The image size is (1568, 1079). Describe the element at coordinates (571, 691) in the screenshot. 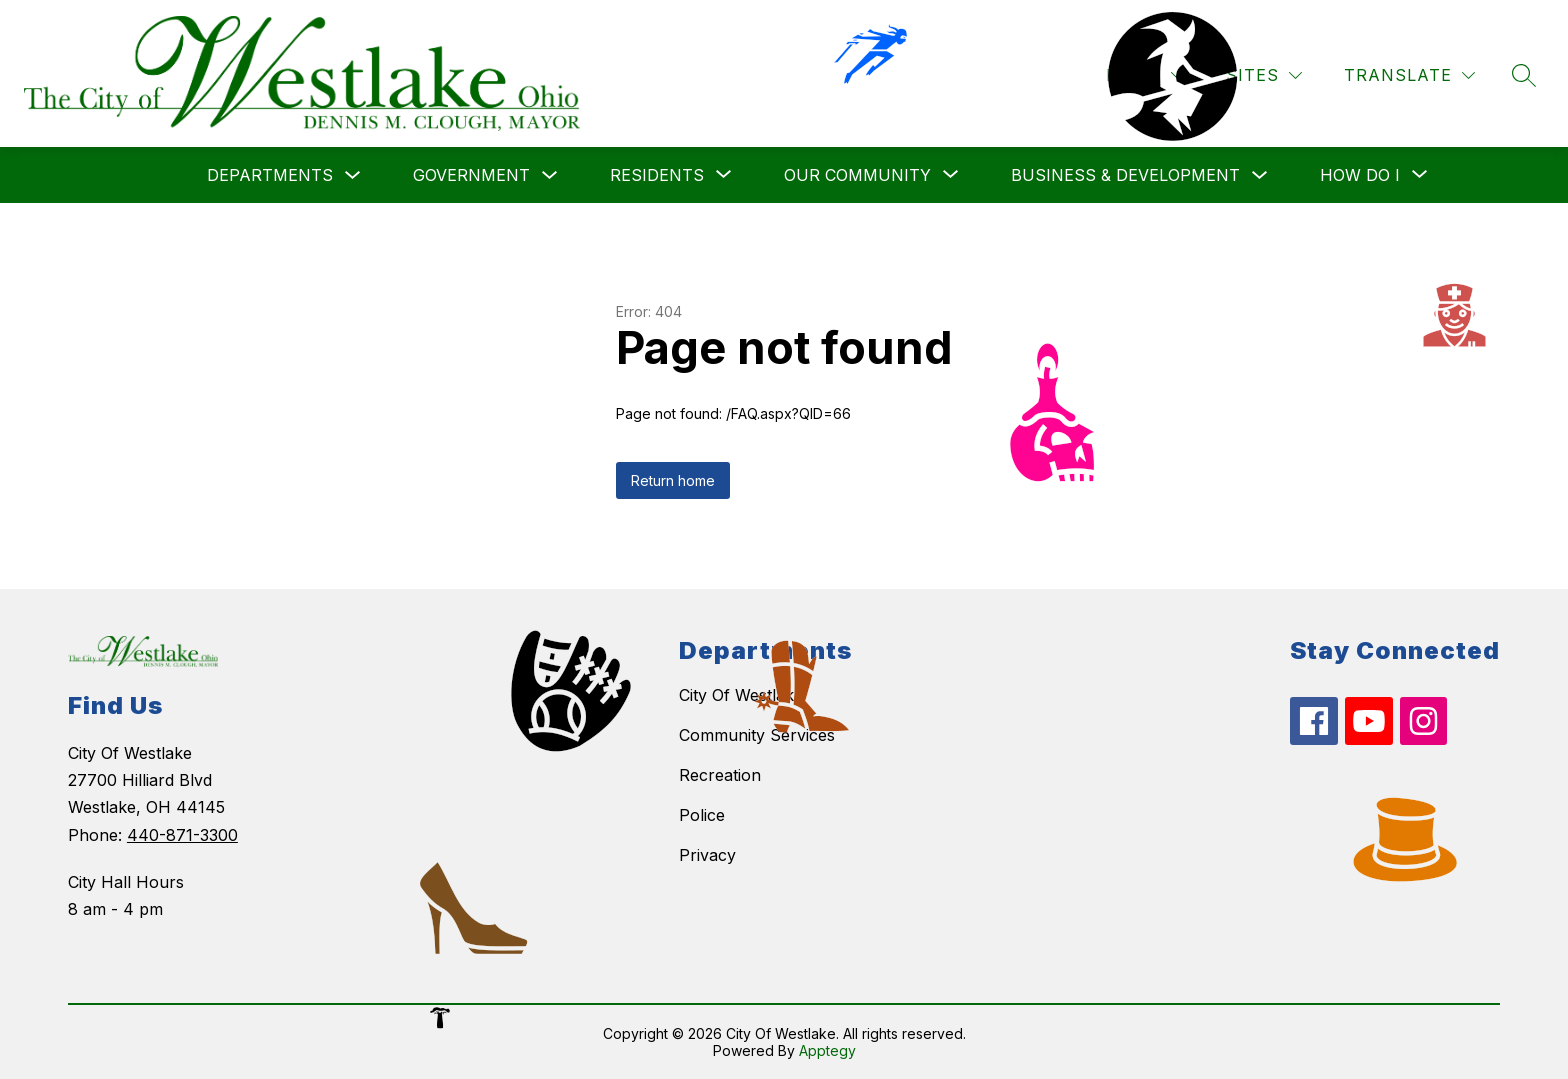

I see `baseball or softball category` at that location.